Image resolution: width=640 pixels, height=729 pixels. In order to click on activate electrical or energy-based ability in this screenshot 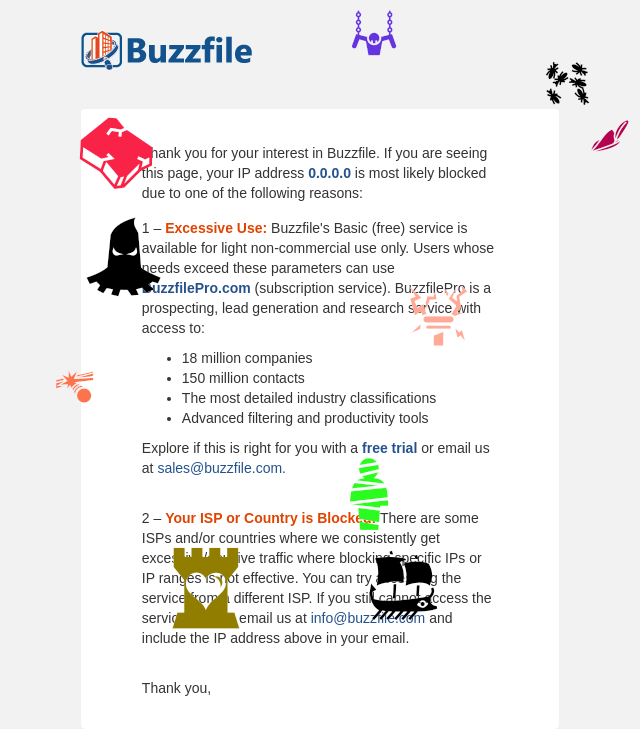, I will do `click(438, 316)`.